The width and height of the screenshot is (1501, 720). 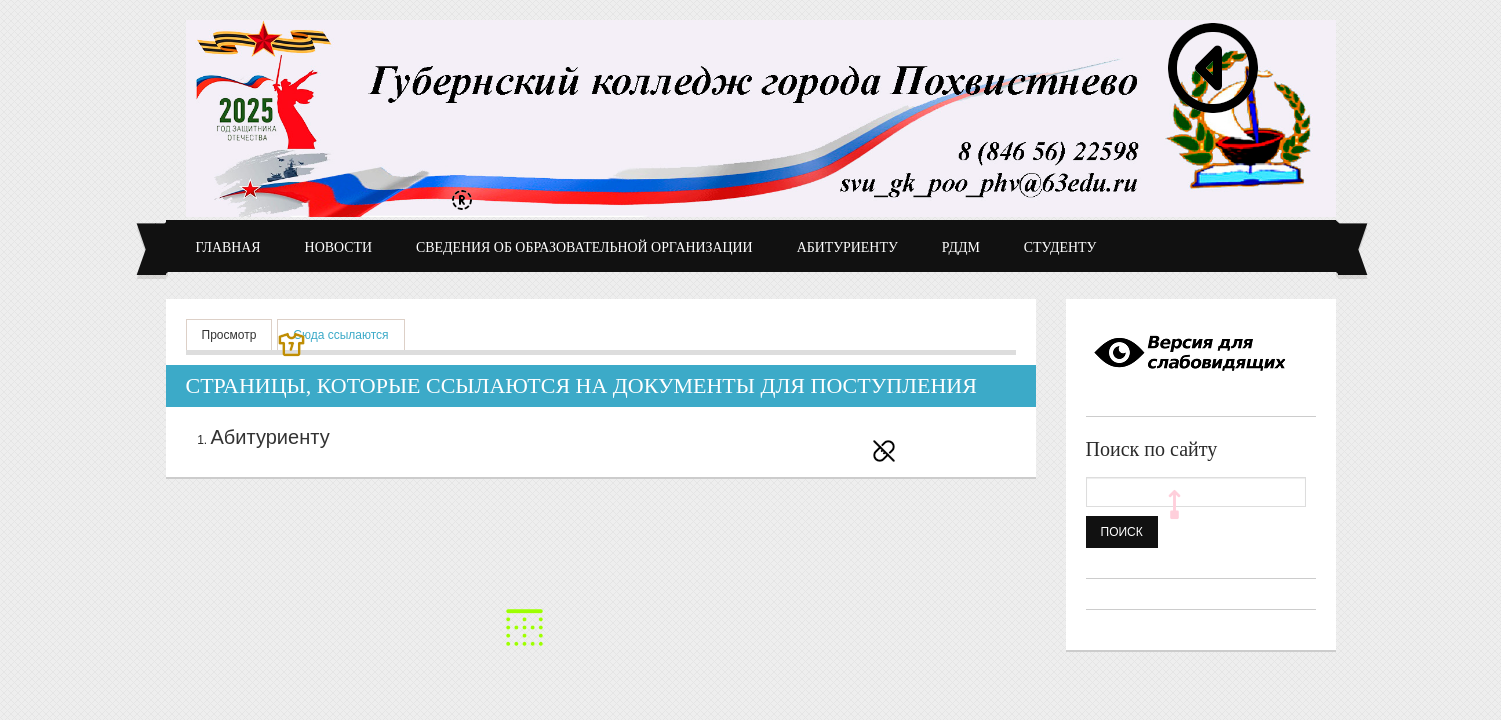 What do you see at coordinates (462, 200) in the screenshot?
I see `indicates registered trademark symbol` at bounding box center [462, 200].